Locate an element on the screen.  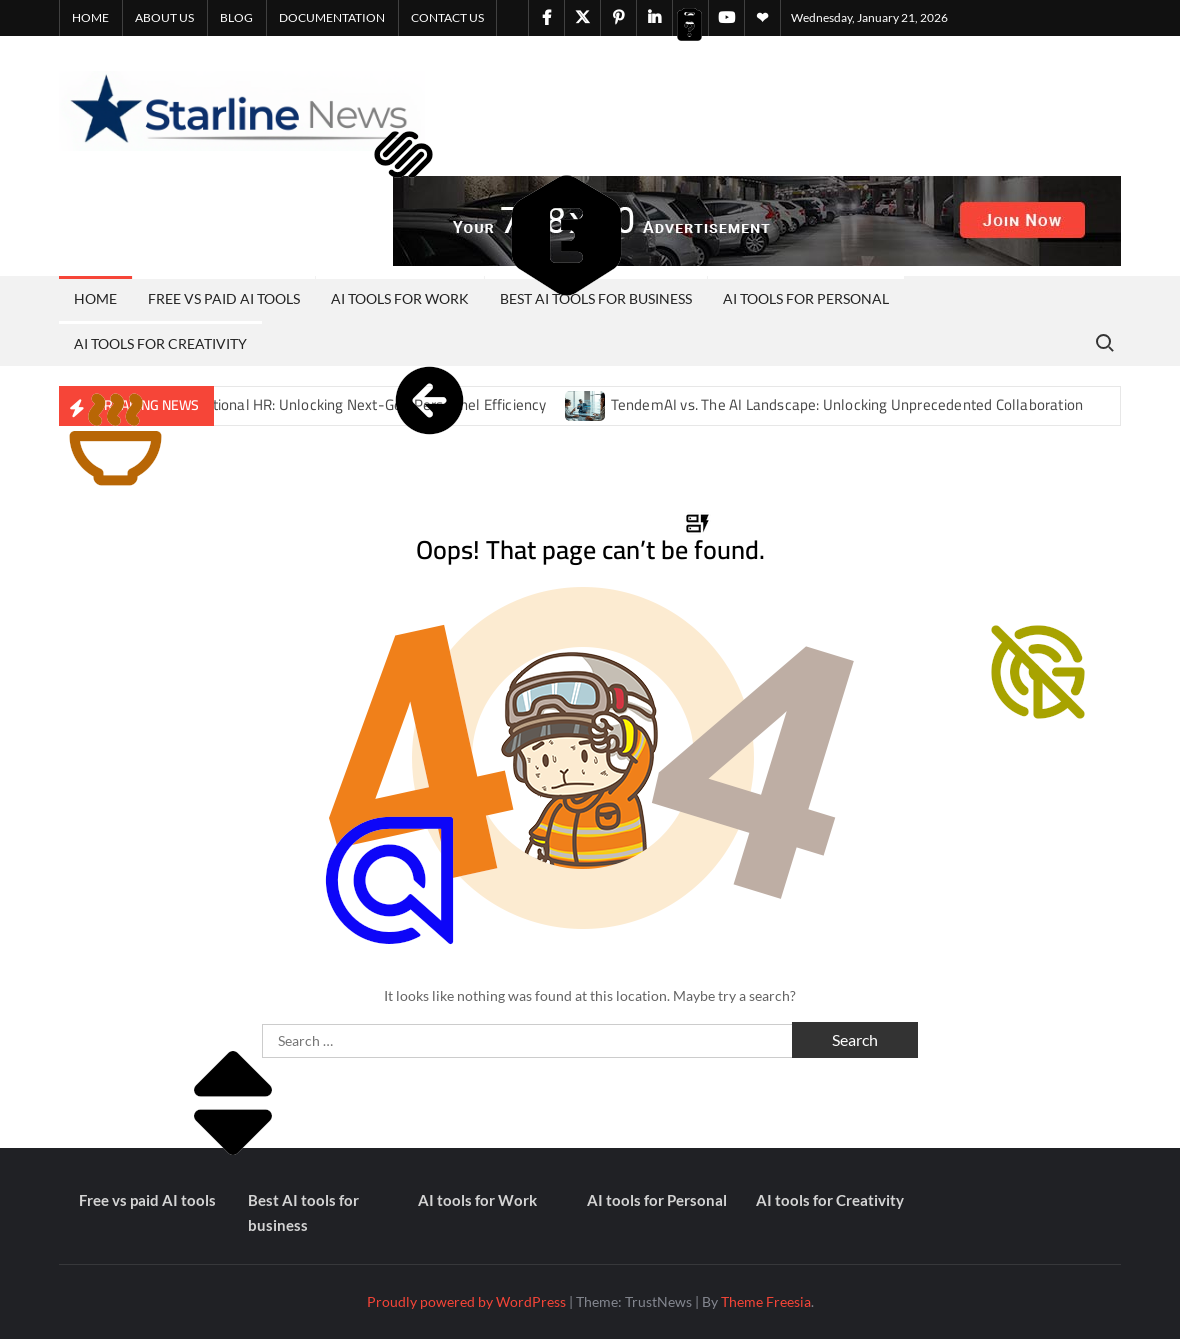
app icon for a service or brand starting with "E" is located at coordinates (566, 235).